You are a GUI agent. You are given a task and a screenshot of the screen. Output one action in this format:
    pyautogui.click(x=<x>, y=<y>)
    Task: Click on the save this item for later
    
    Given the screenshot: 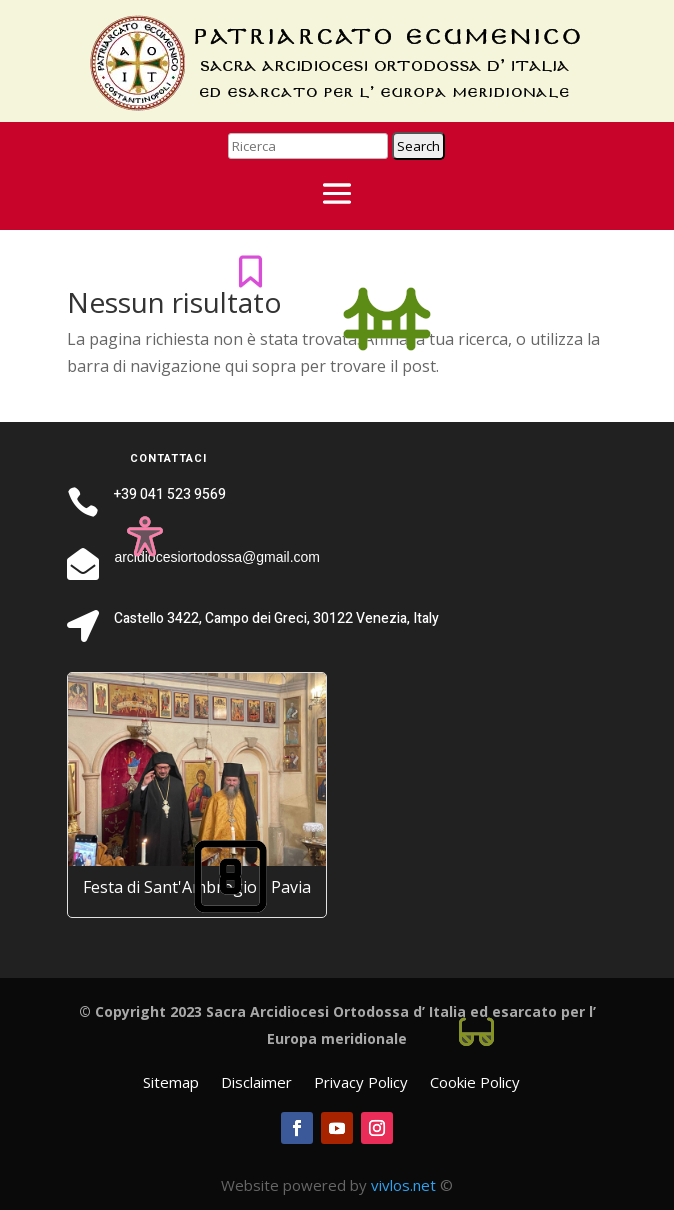 What is the action you would take?
    pyautogui.click(x=250, y=271)
    